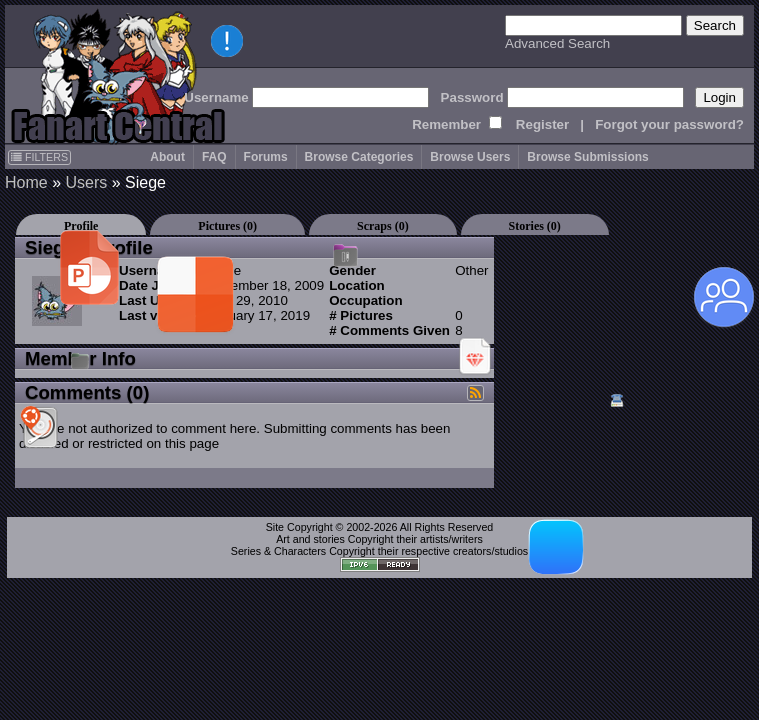  Describe the element at coordinates (724, 297) in the screenshot. I see `manage user accounts and preferences` at that location.